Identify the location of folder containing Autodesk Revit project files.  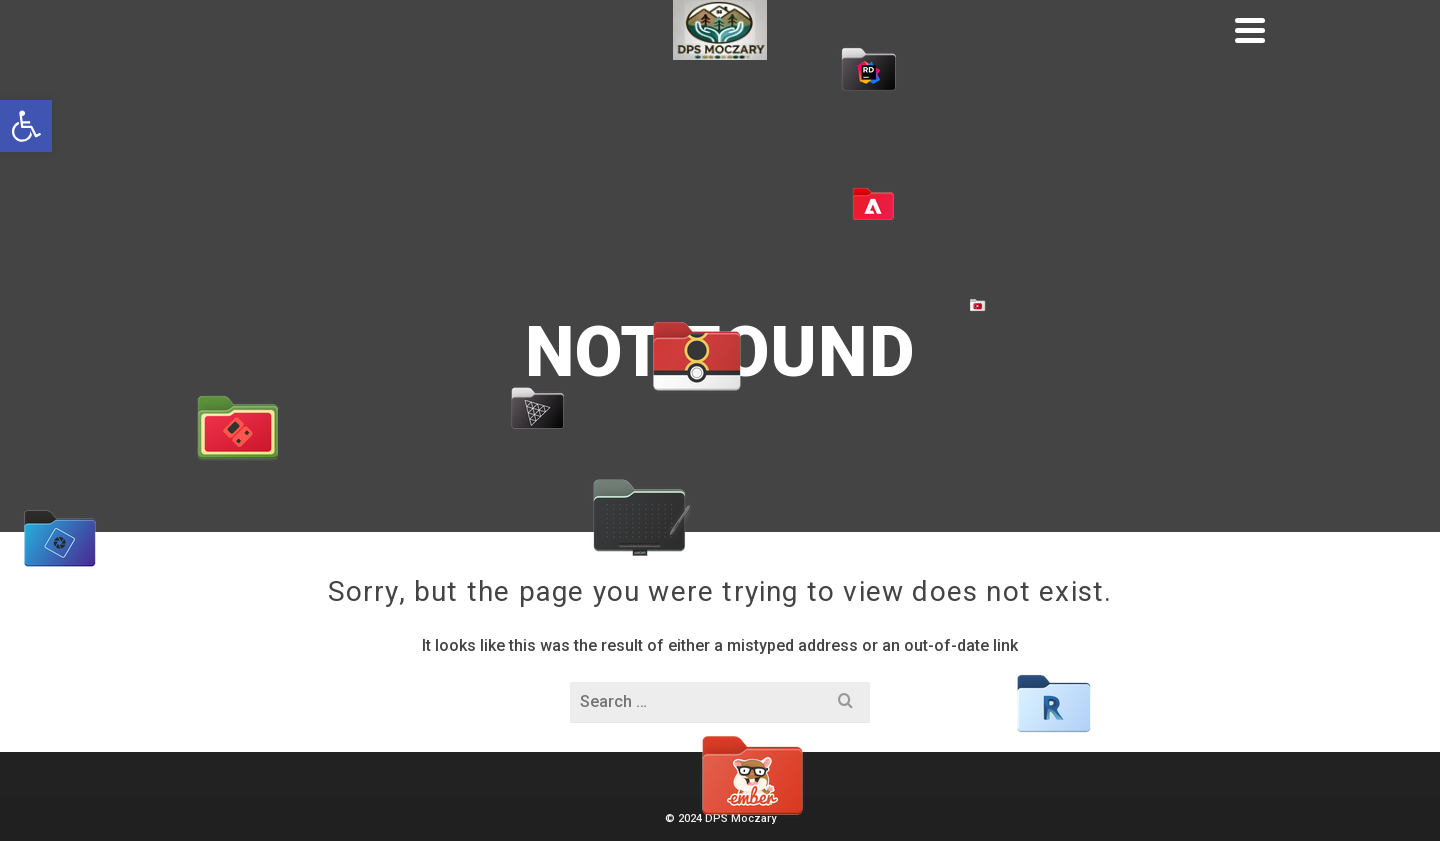
(1053, 705).